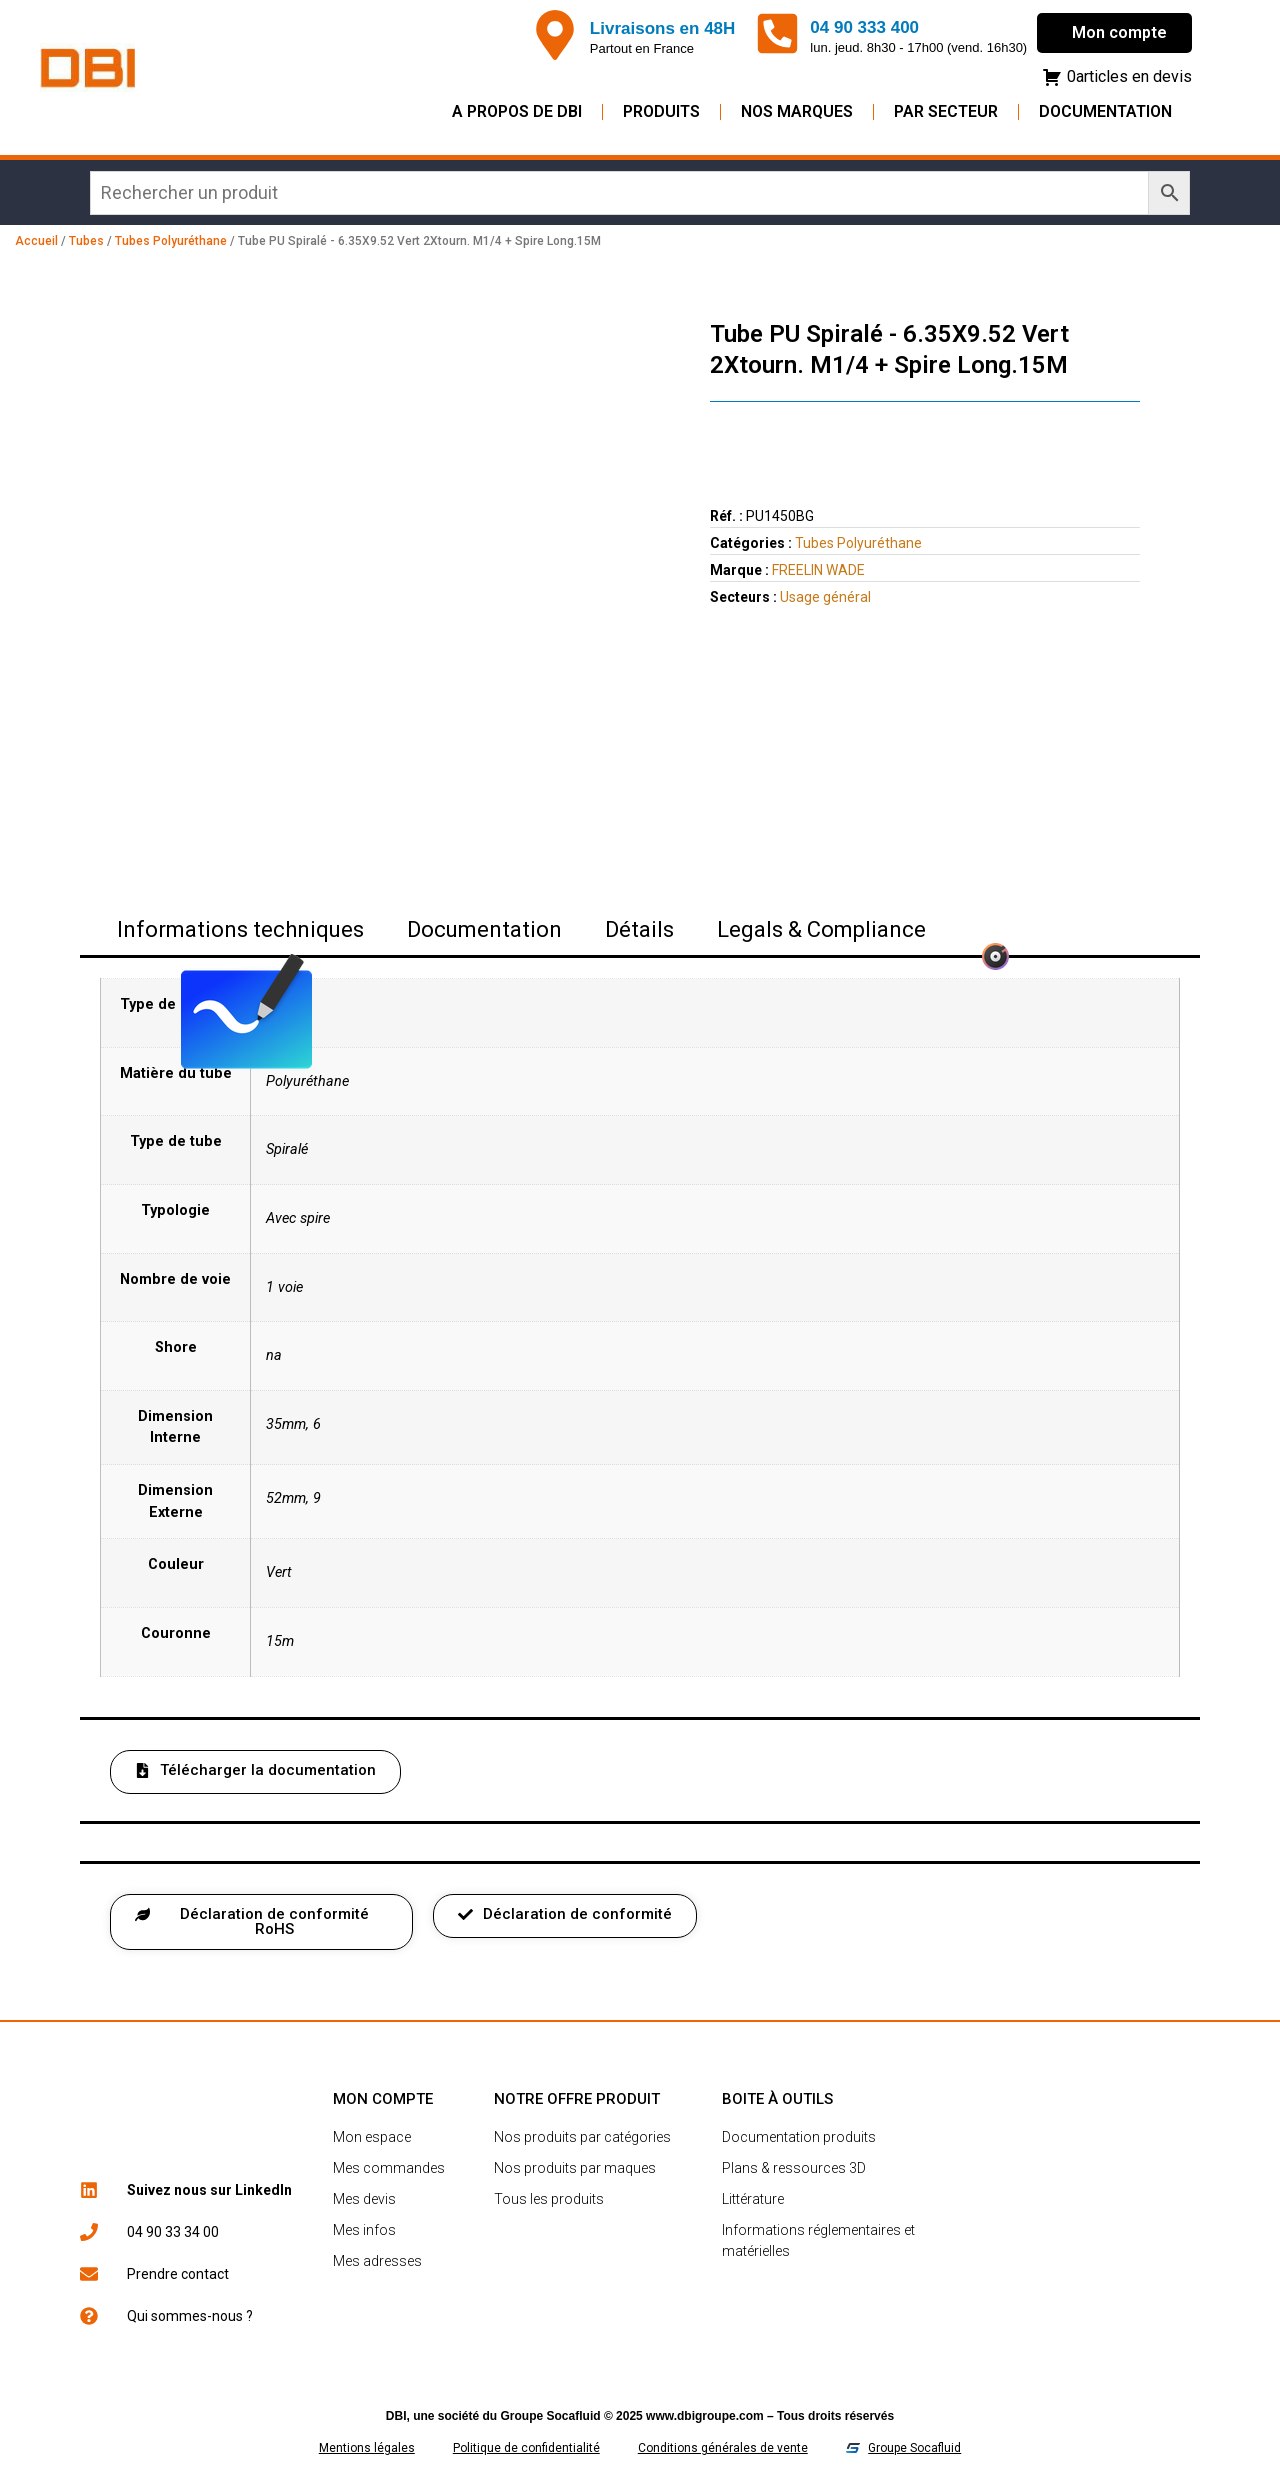  I want to click on open groove music app, so click(995, 956).